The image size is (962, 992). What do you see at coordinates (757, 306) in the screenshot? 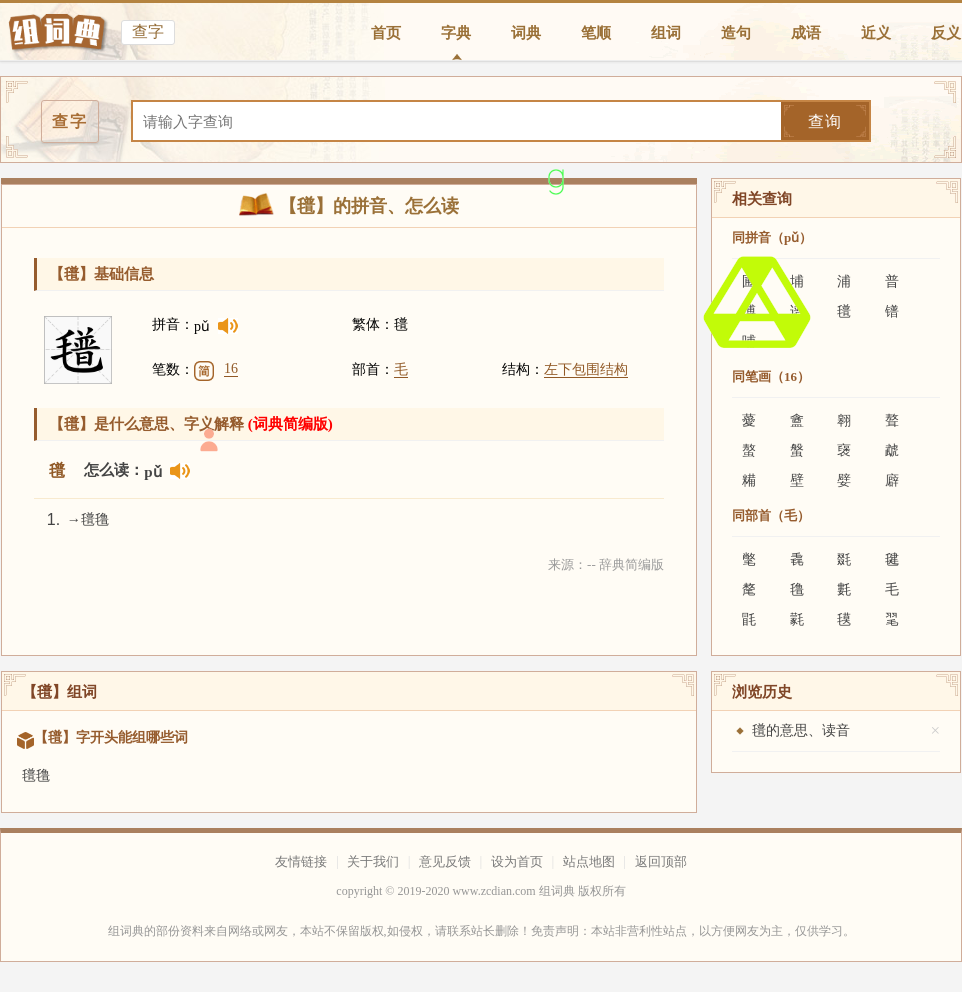
I see `open google drive` at bounding box center [757, 306].